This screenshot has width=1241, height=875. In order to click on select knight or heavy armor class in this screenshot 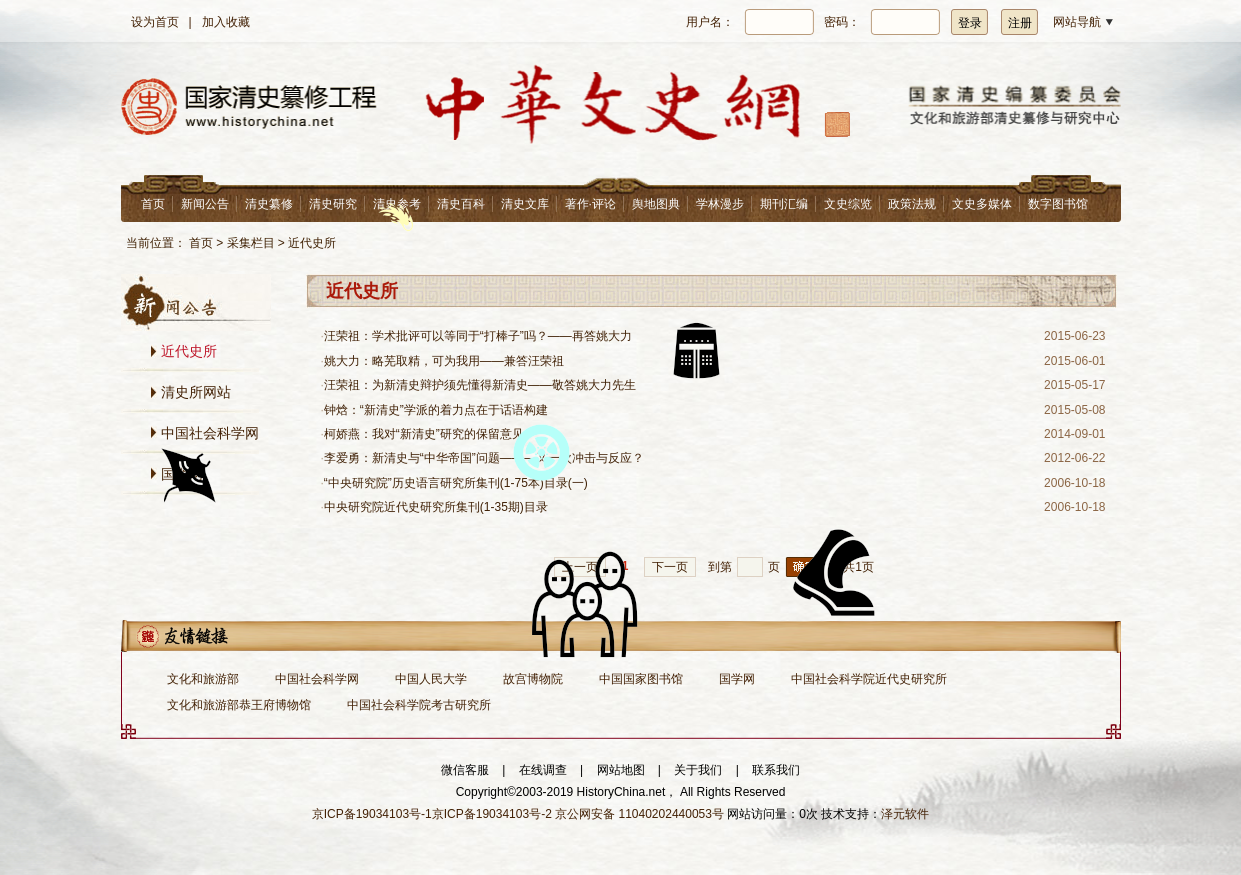, I will do `click(696, 351)`.